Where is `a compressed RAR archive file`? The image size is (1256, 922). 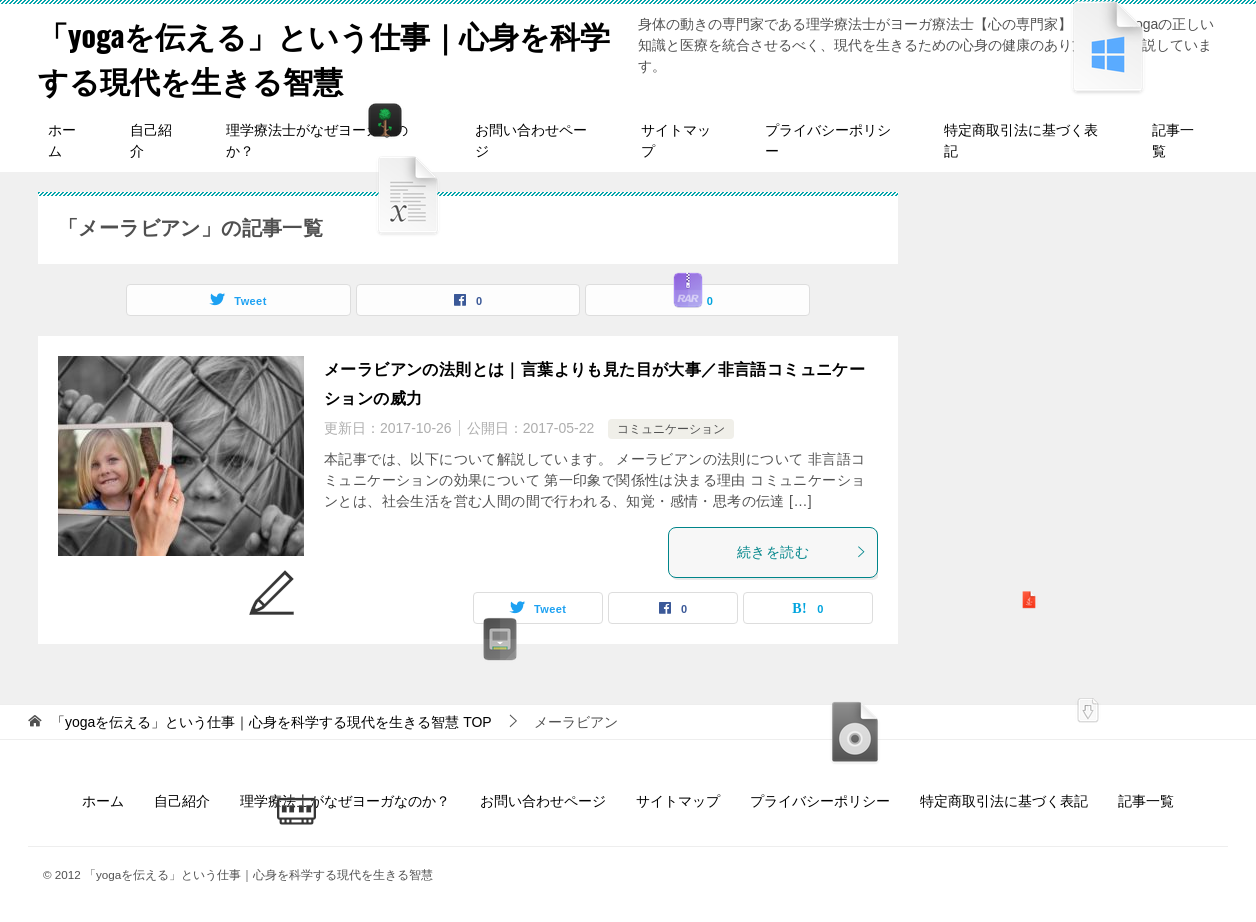 a compressed RAR archive file is located at coordinates (688, 290).